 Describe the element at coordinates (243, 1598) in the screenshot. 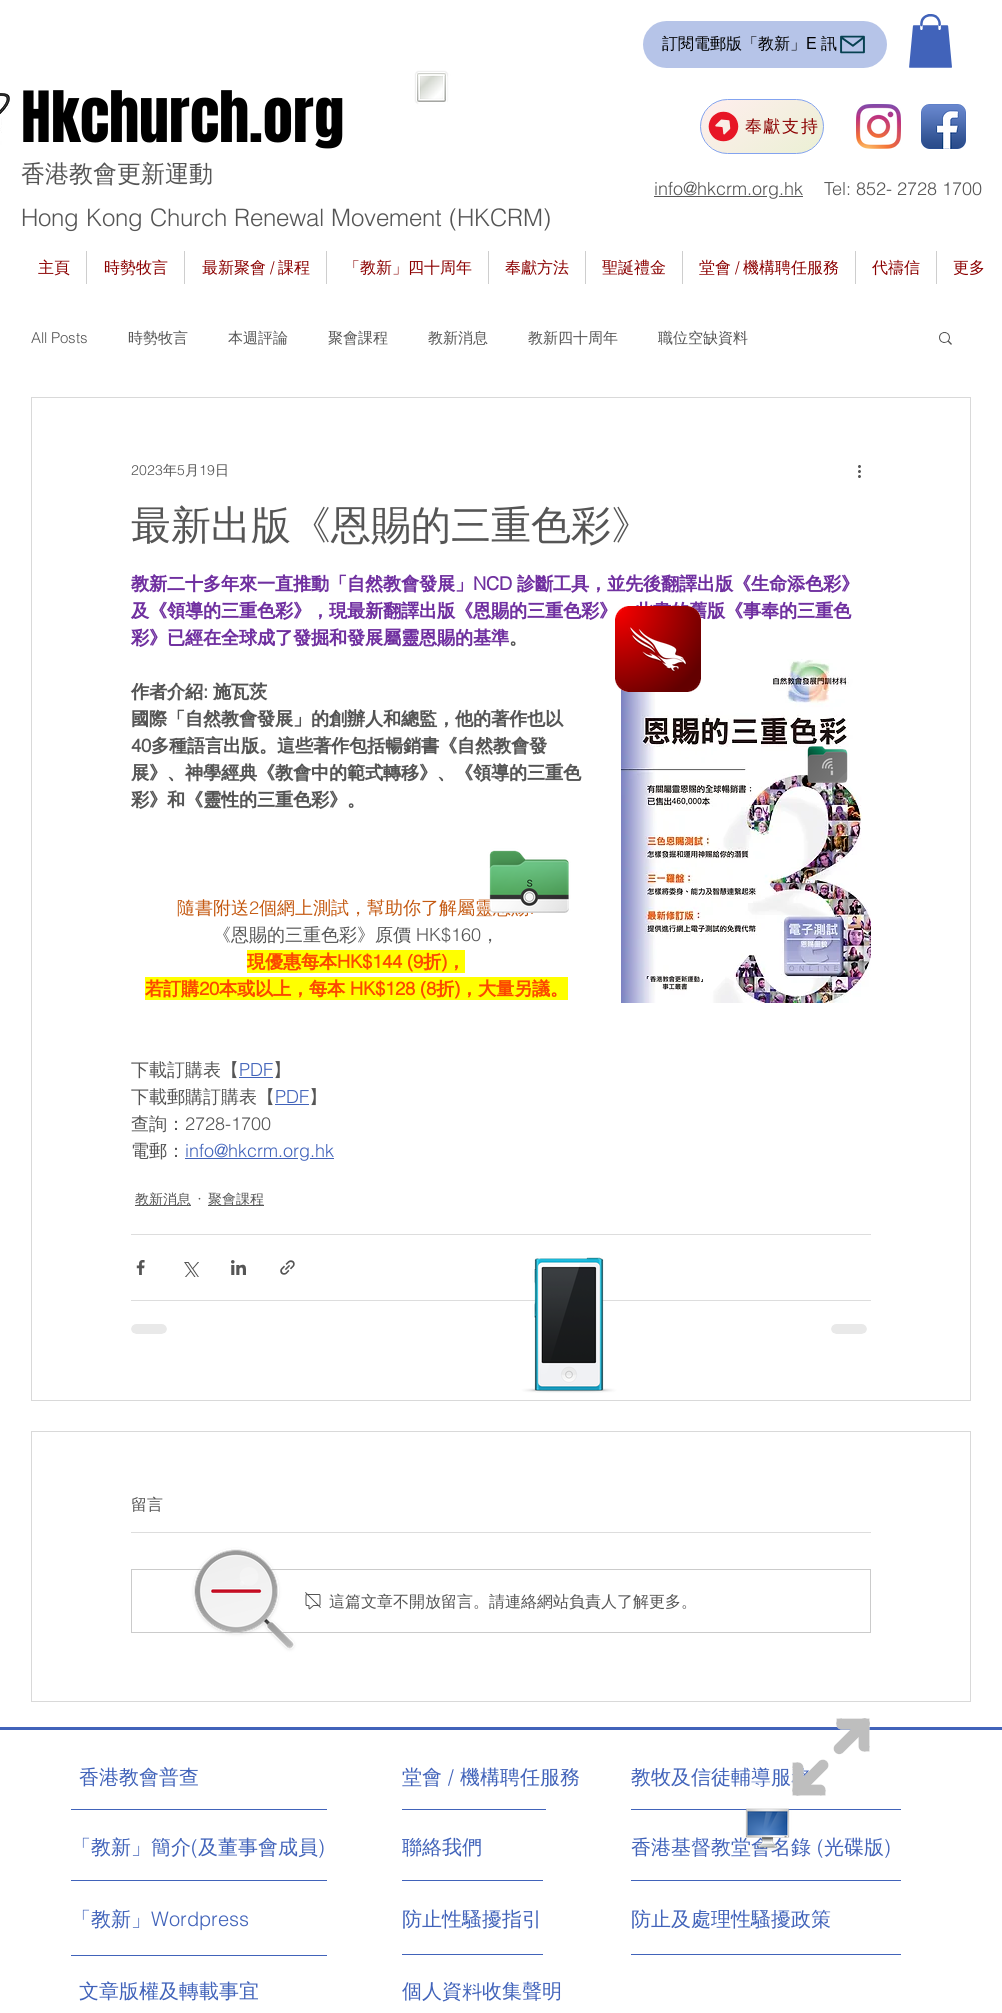

I see `zoom out on file preview` at that location.